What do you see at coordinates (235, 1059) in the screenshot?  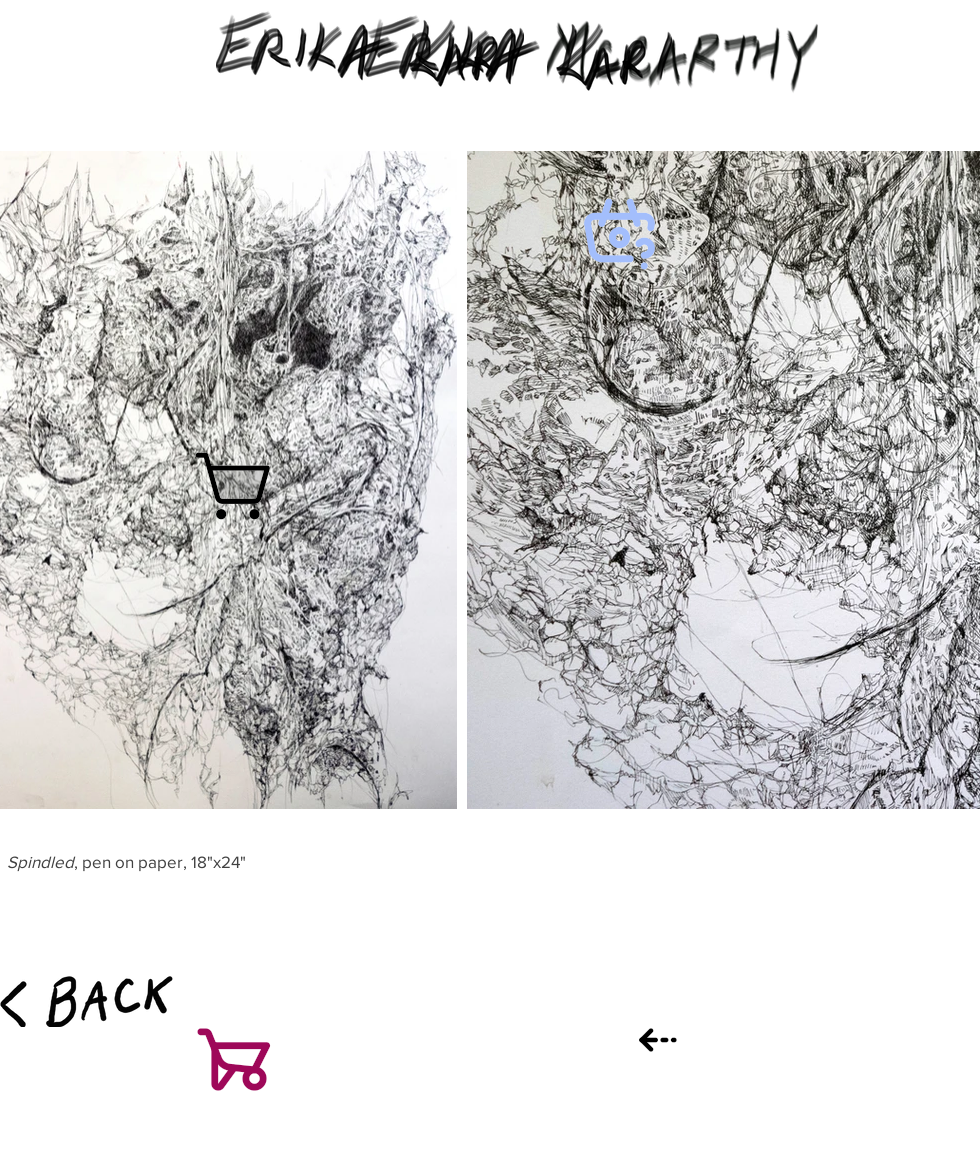 I see `access gardening or outdoor supplies` at bounding box center [235, 1059].